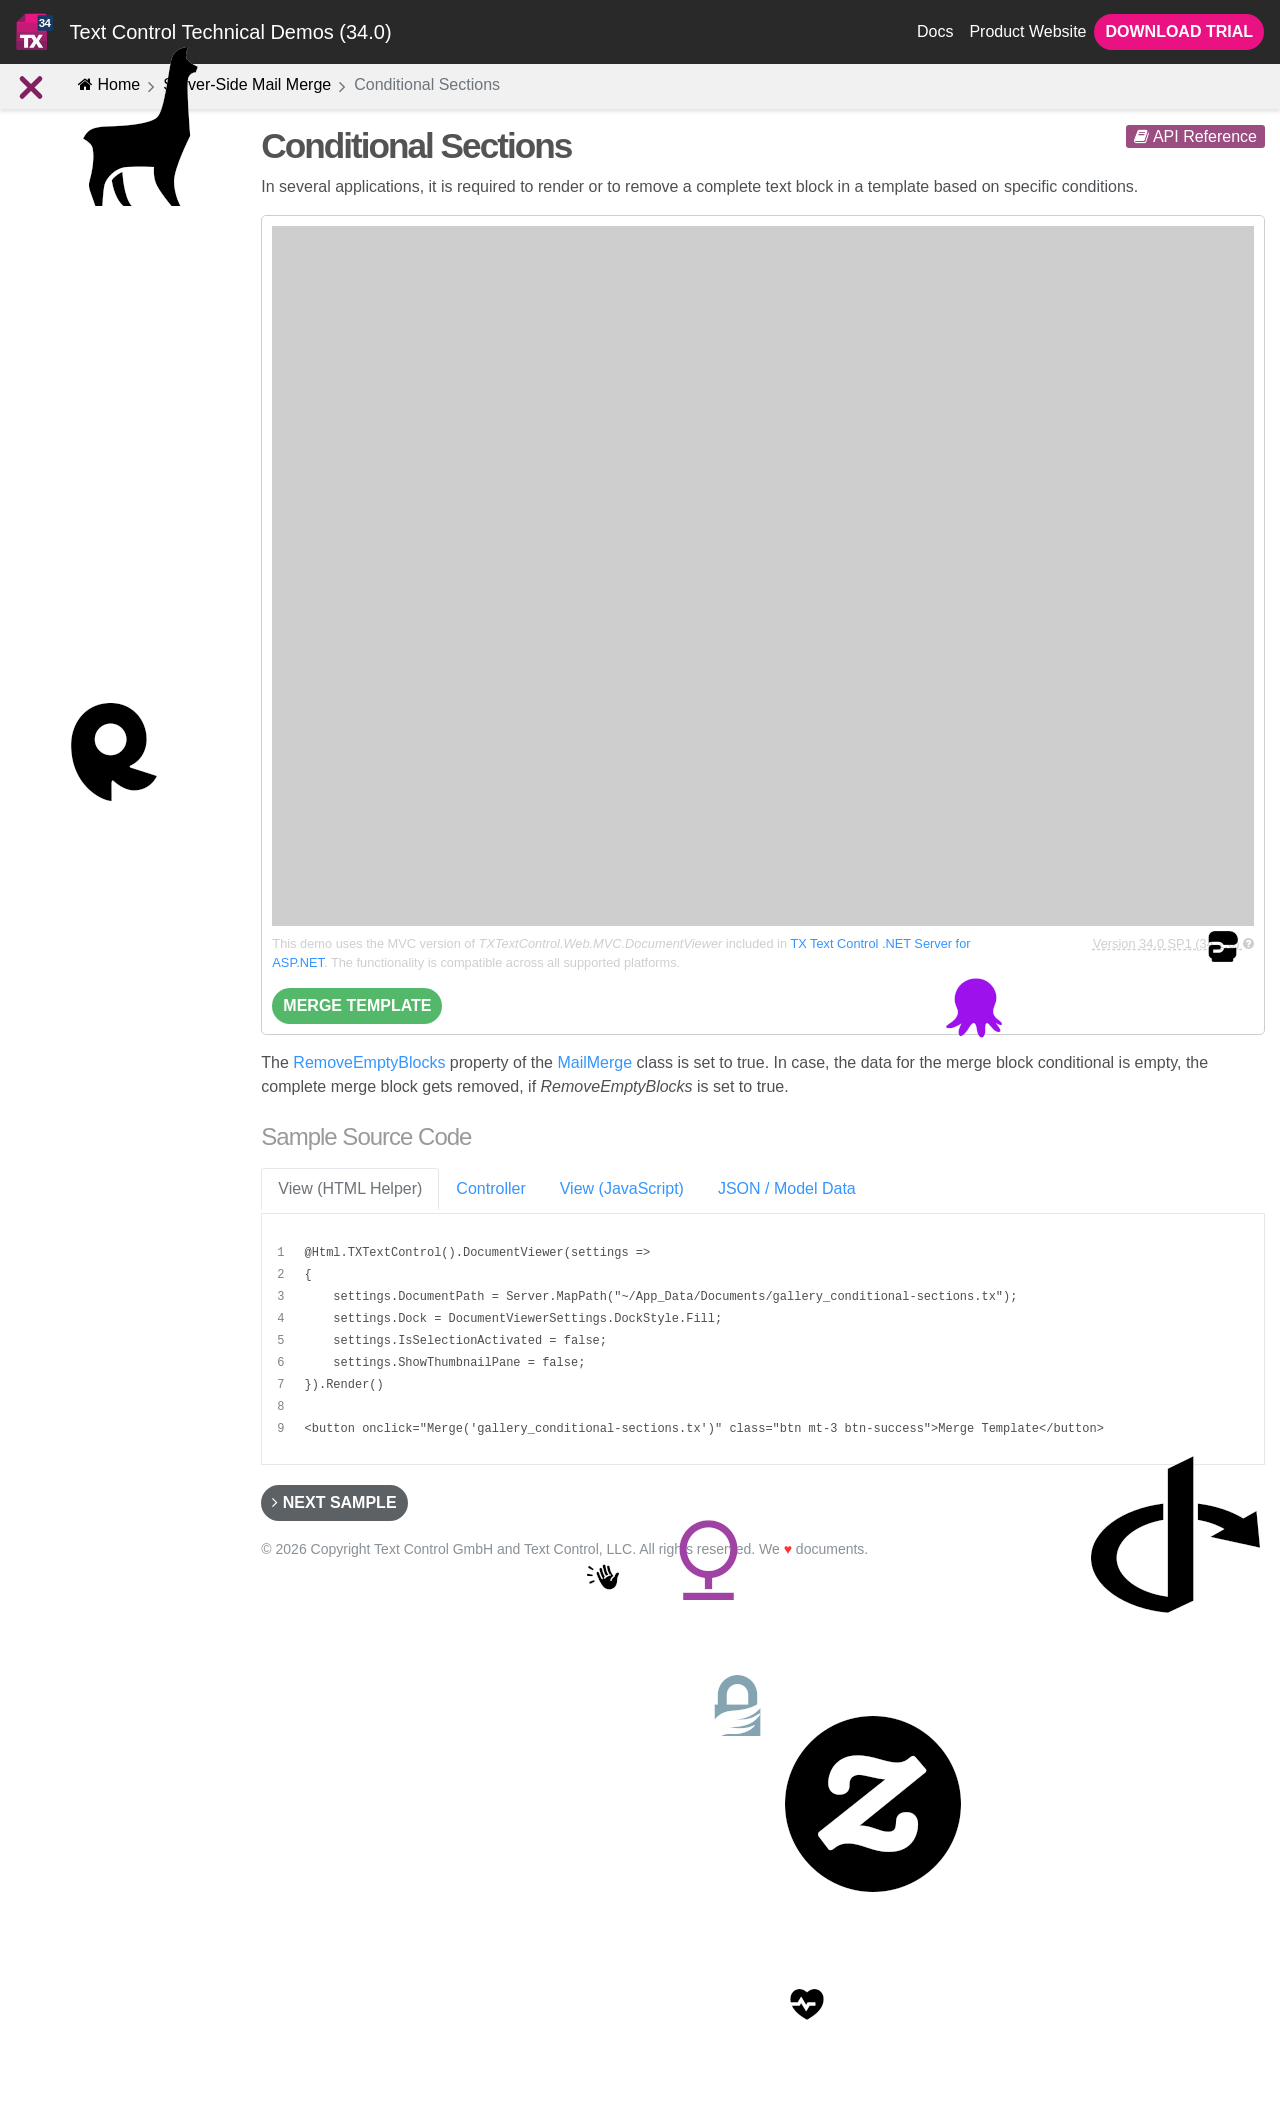 The width and height of the screenshot is (1280, 2111). Describe the element at coordinates (737, 1705) in the screenshot. I see `gnu privacy guard (gpg) encryption software logo` at that location.